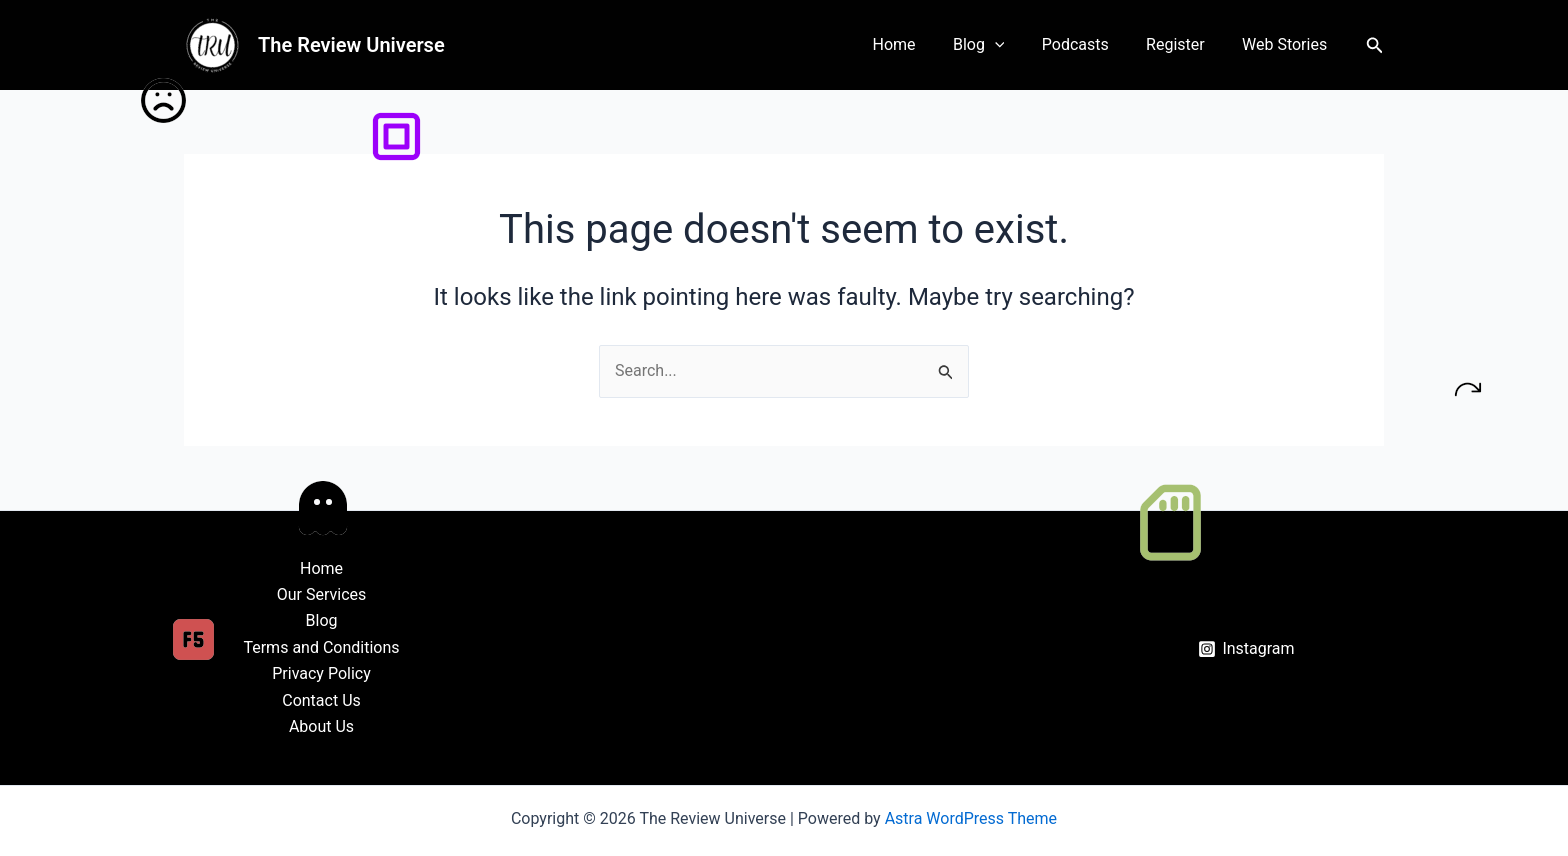  Describe the element at coordinates (163, 100) in the screenshot. I see `submit negative feedback or rating` at that location.